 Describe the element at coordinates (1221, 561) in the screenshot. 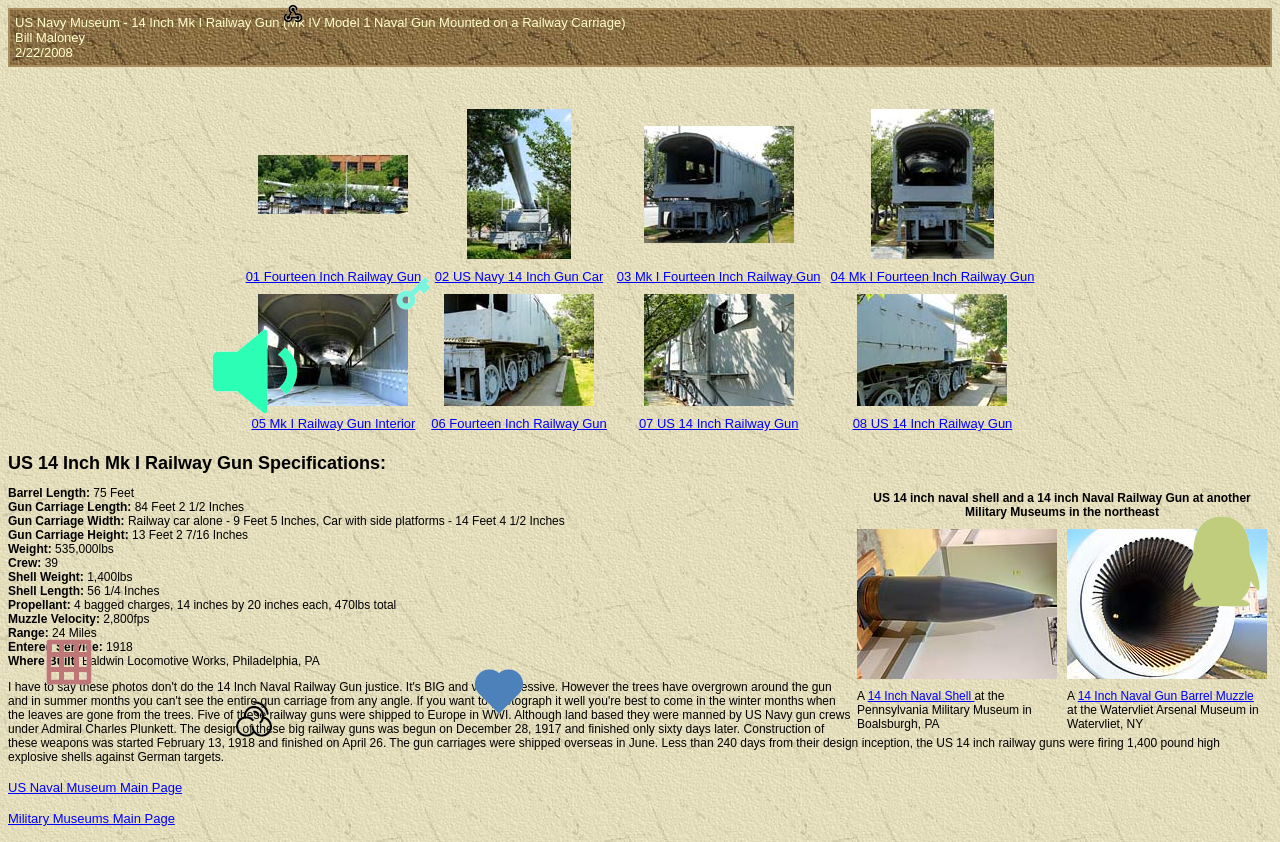

I see `open QQ messaging app` at that location.